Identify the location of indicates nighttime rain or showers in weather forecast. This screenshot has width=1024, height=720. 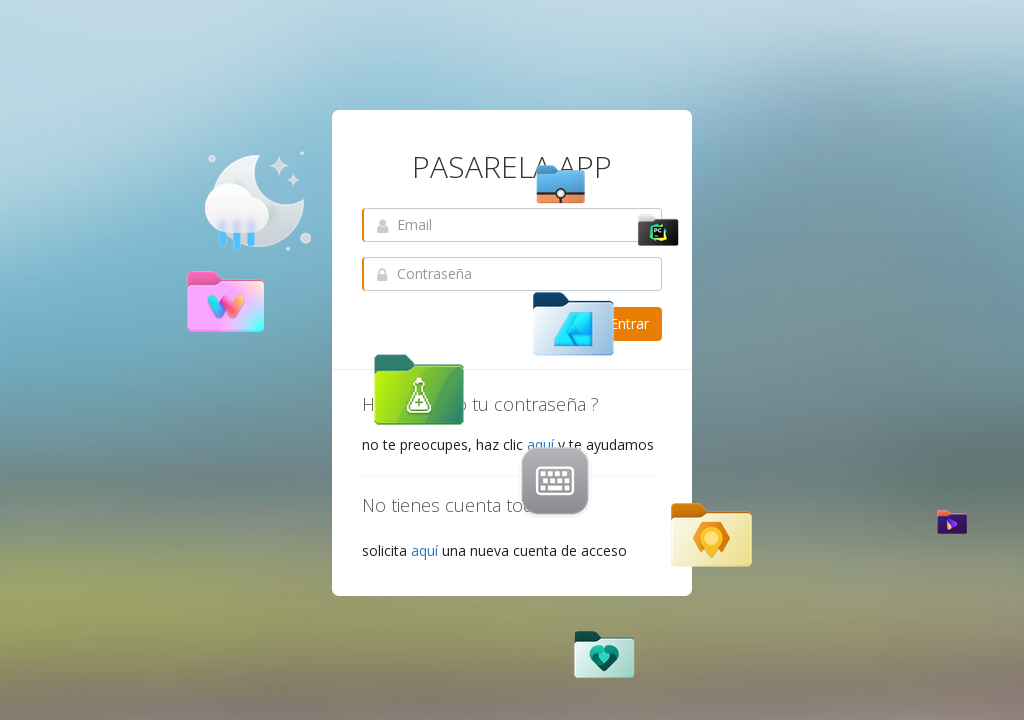
(258, 201).